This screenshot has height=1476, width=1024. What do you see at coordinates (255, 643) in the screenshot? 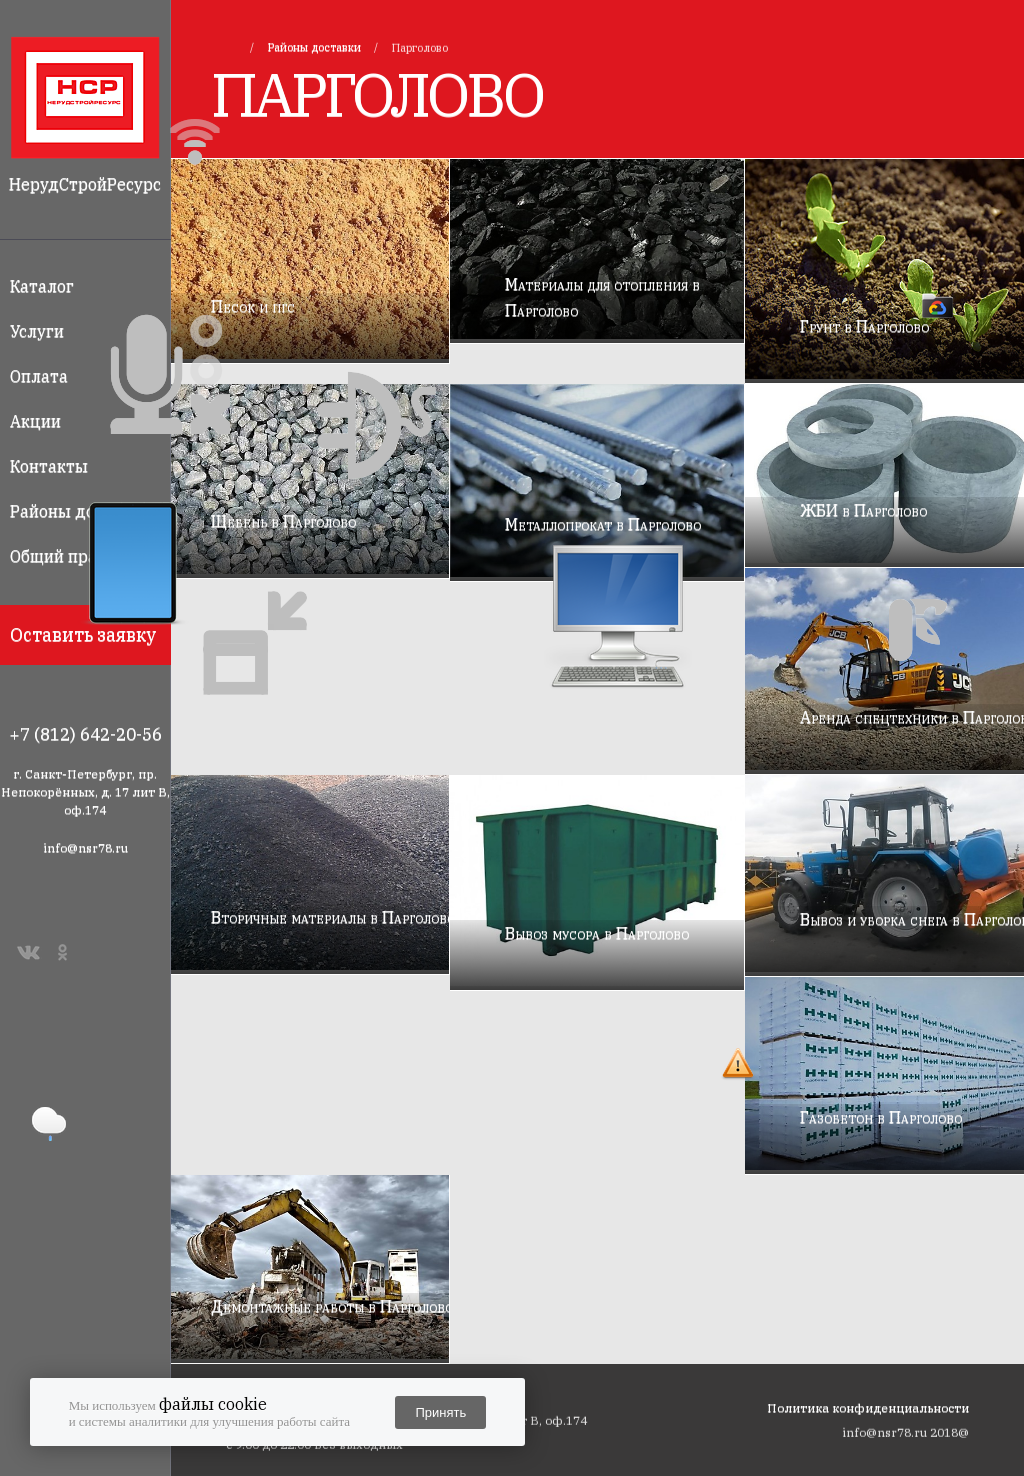
I see `restore window to previous size` at bounding box center [255, 643].